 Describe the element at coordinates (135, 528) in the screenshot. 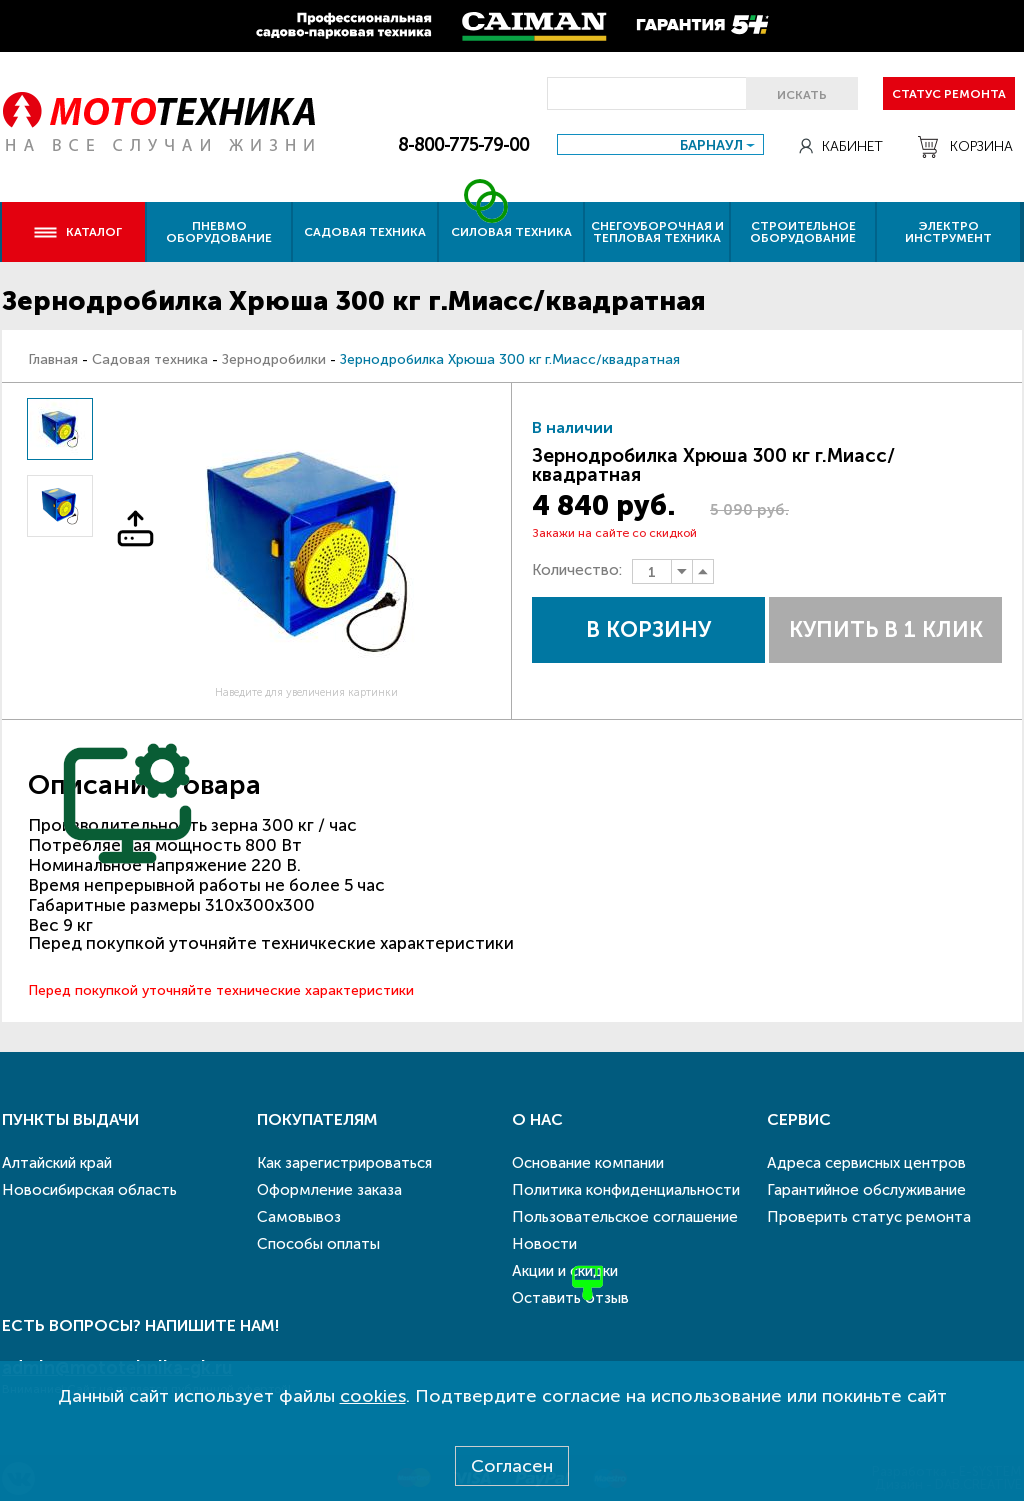

I see `upload files to local storage or drive` at that location.